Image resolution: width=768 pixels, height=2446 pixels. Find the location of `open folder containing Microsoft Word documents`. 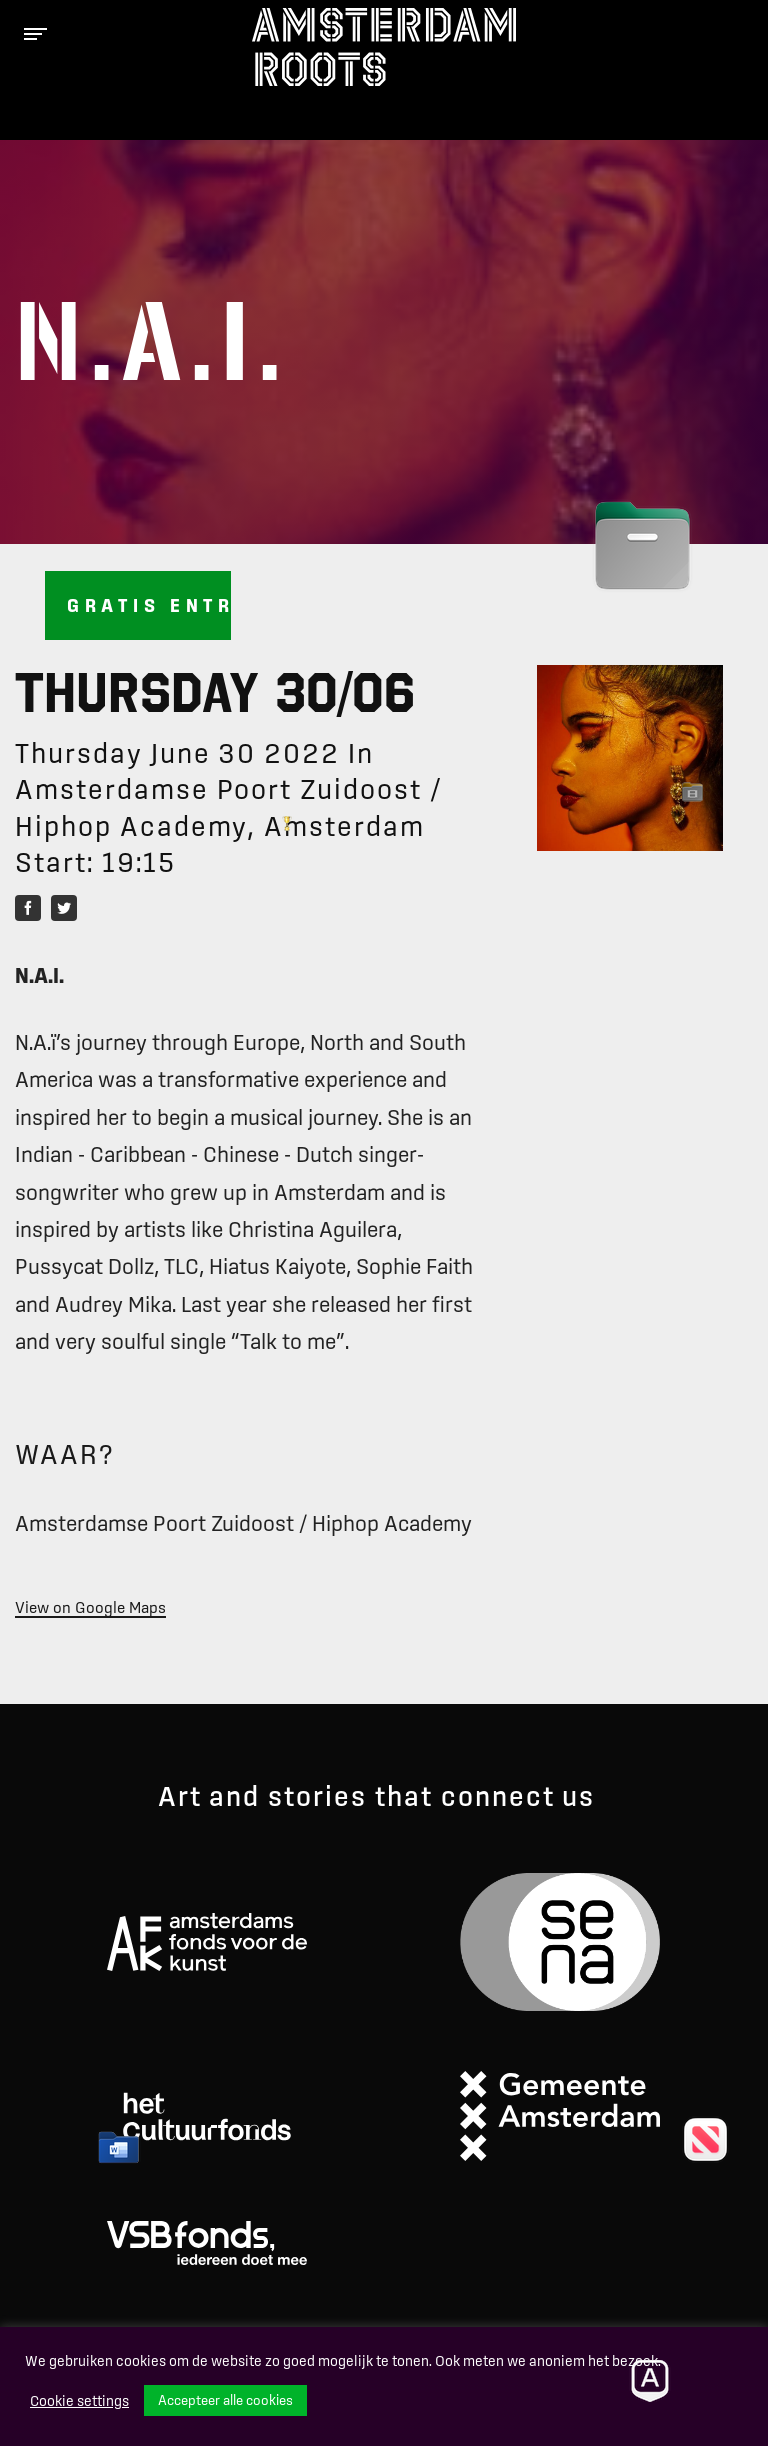

open folder containing Microsoft Word documents is located at coordinates (118, 2148).